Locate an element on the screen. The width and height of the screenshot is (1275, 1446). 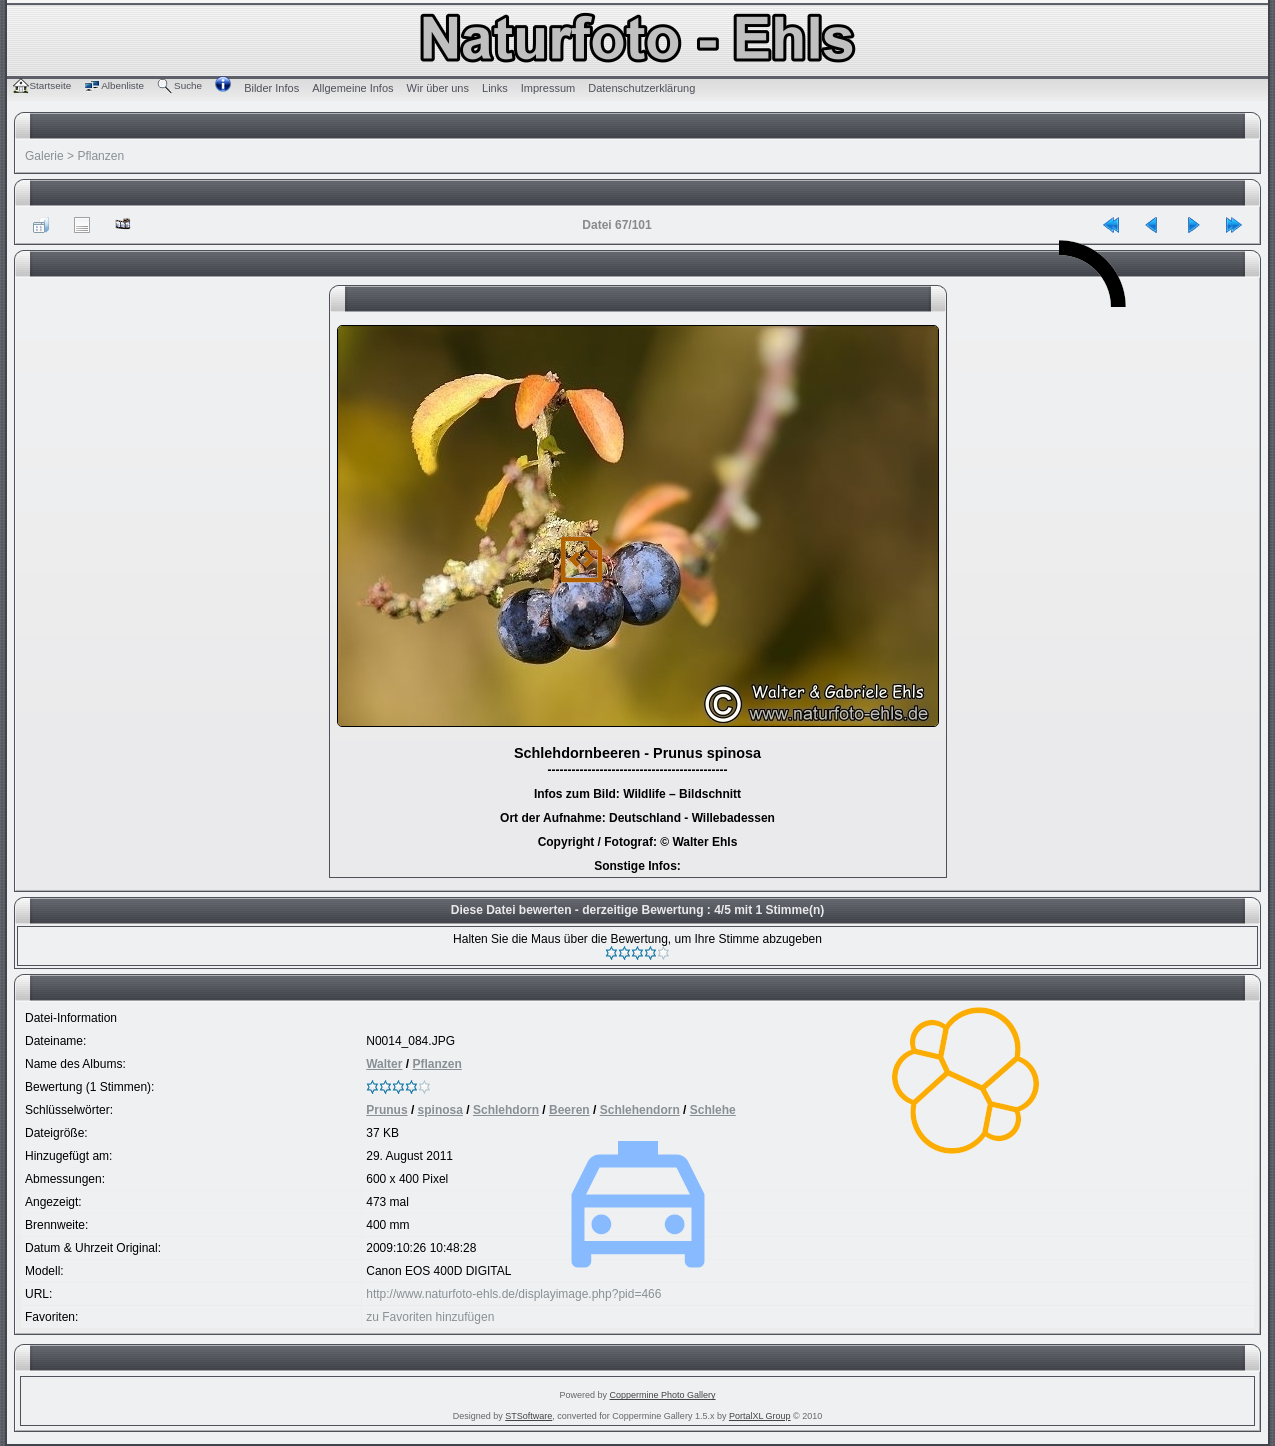
view source code file is located at coordinates (581, 559).